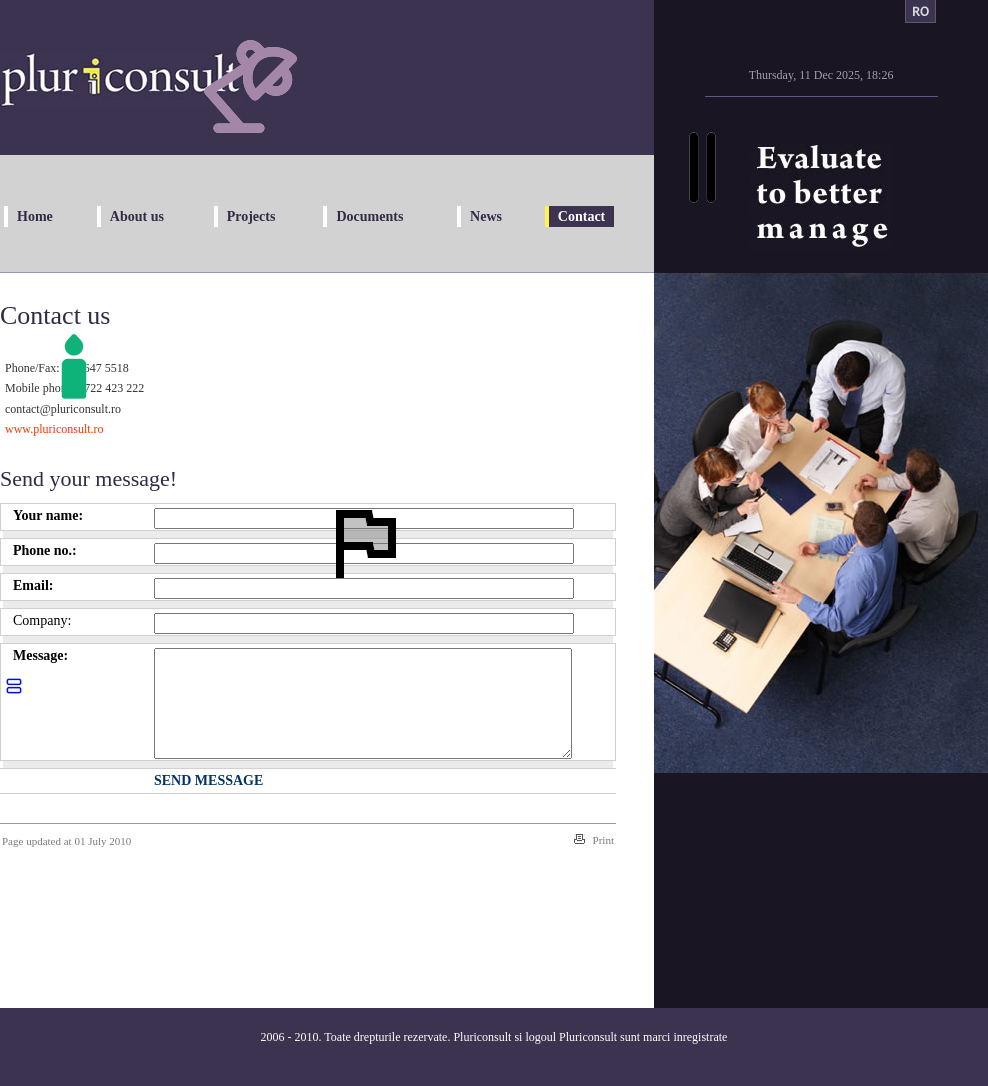 This screenshot has height=1086, width=988. What do you see at coordinates (74, 368) in the screenshot?
I see `access candle or ambient lighting mode` at bounding box center [74, 368].